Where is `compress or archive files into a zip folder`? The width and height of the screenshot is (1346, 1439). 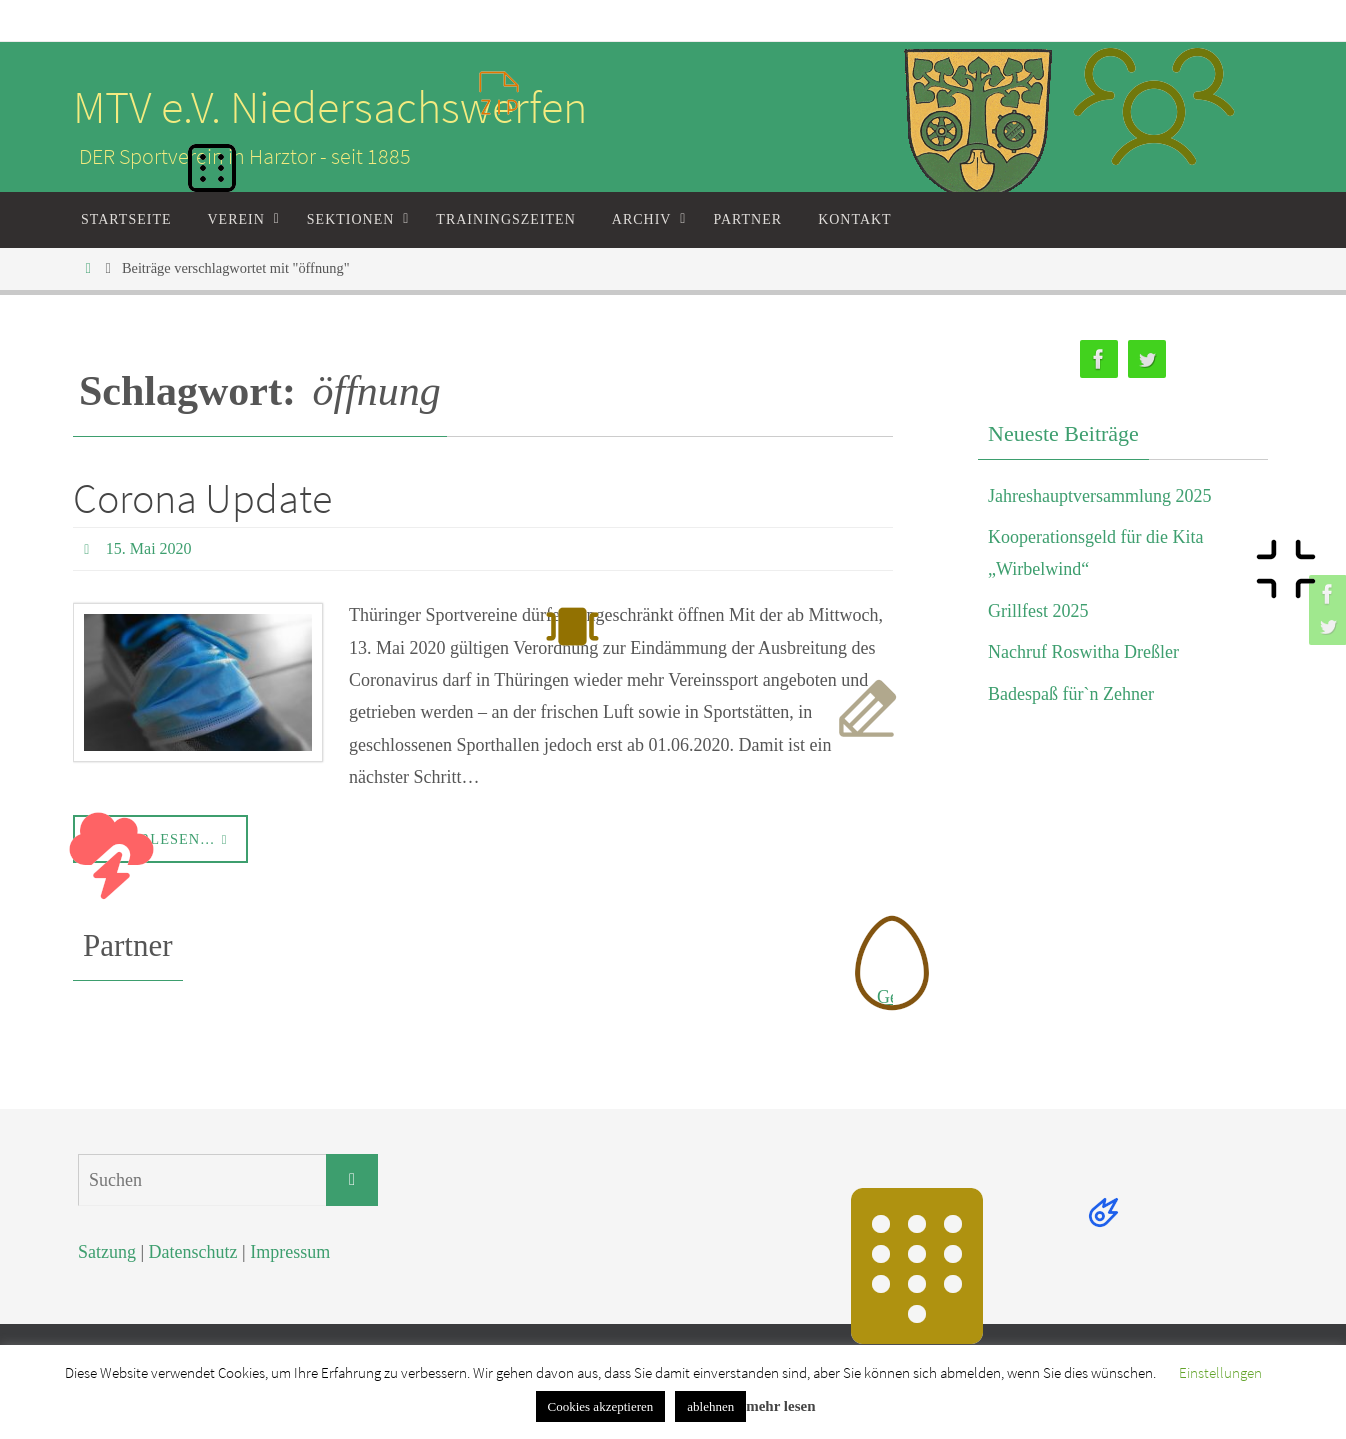
compress or archive files into a zip folder is located at coordinates (499, 95).